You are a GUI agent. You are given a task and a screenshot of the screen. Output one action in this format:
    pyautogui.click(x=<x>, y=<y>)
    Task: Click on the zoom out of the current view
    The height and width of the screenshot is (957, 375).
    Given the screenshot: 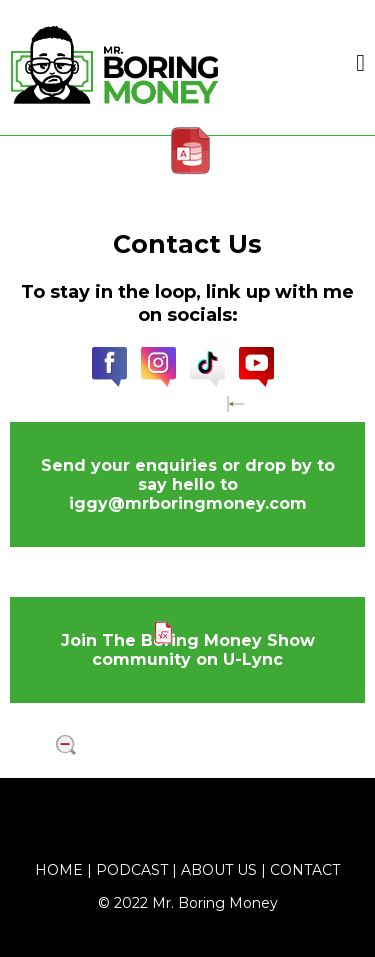 What is the action you would take?
    pyautogui.click(x=66, y=745)
    